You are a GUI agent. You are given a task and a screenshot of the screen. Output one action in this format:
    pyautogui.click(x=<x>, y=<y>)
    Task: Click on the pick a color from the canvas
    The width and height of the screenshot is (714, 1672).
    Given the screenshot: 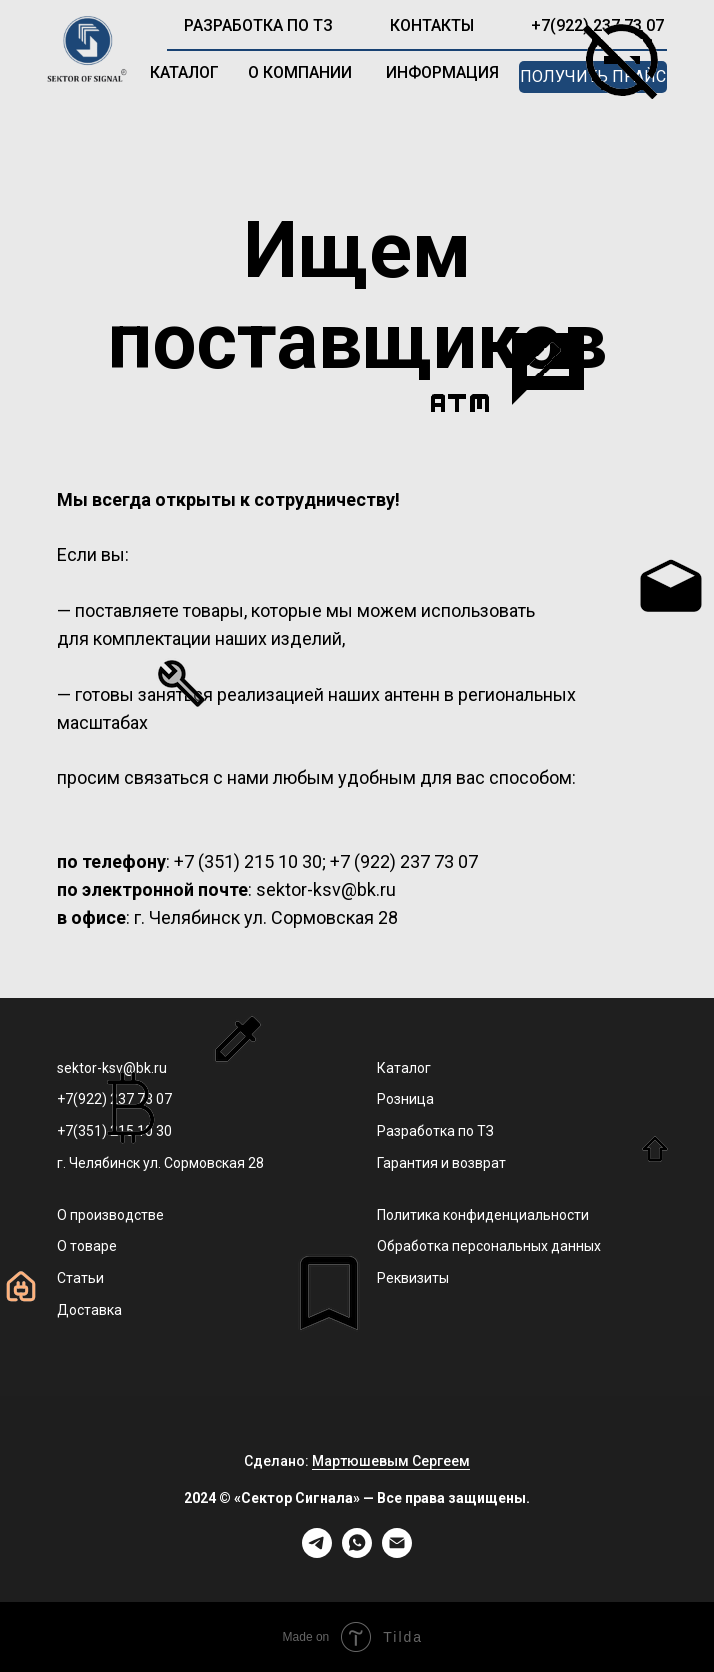 What is the action you would take?
    pyautogui.click(x=238, y=1039)
    